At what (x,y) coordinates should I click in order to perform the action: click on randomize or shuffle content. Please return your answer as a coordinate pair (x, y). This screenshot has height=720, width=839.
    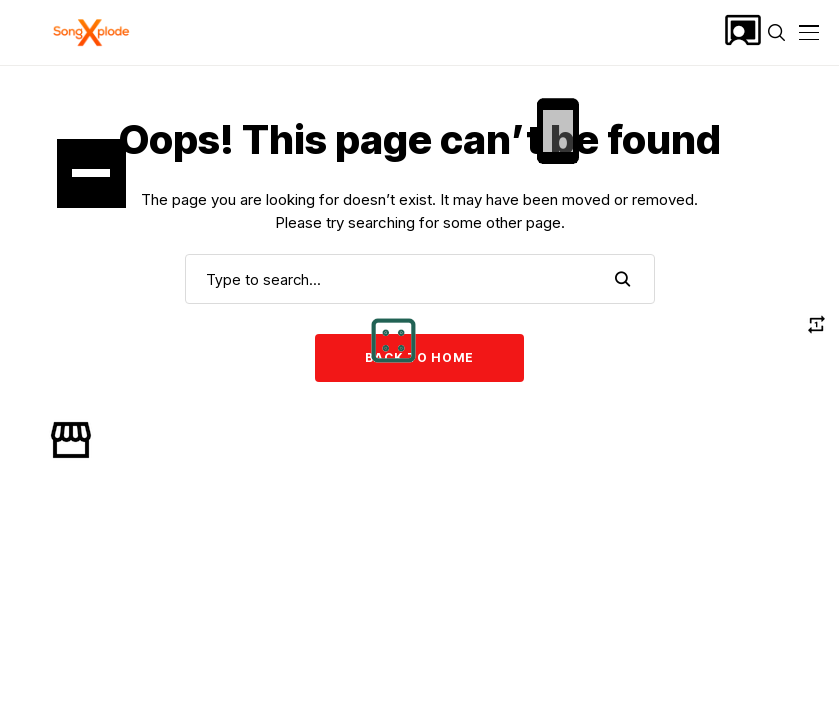
    Looking at the image, I should click on (393, 340).